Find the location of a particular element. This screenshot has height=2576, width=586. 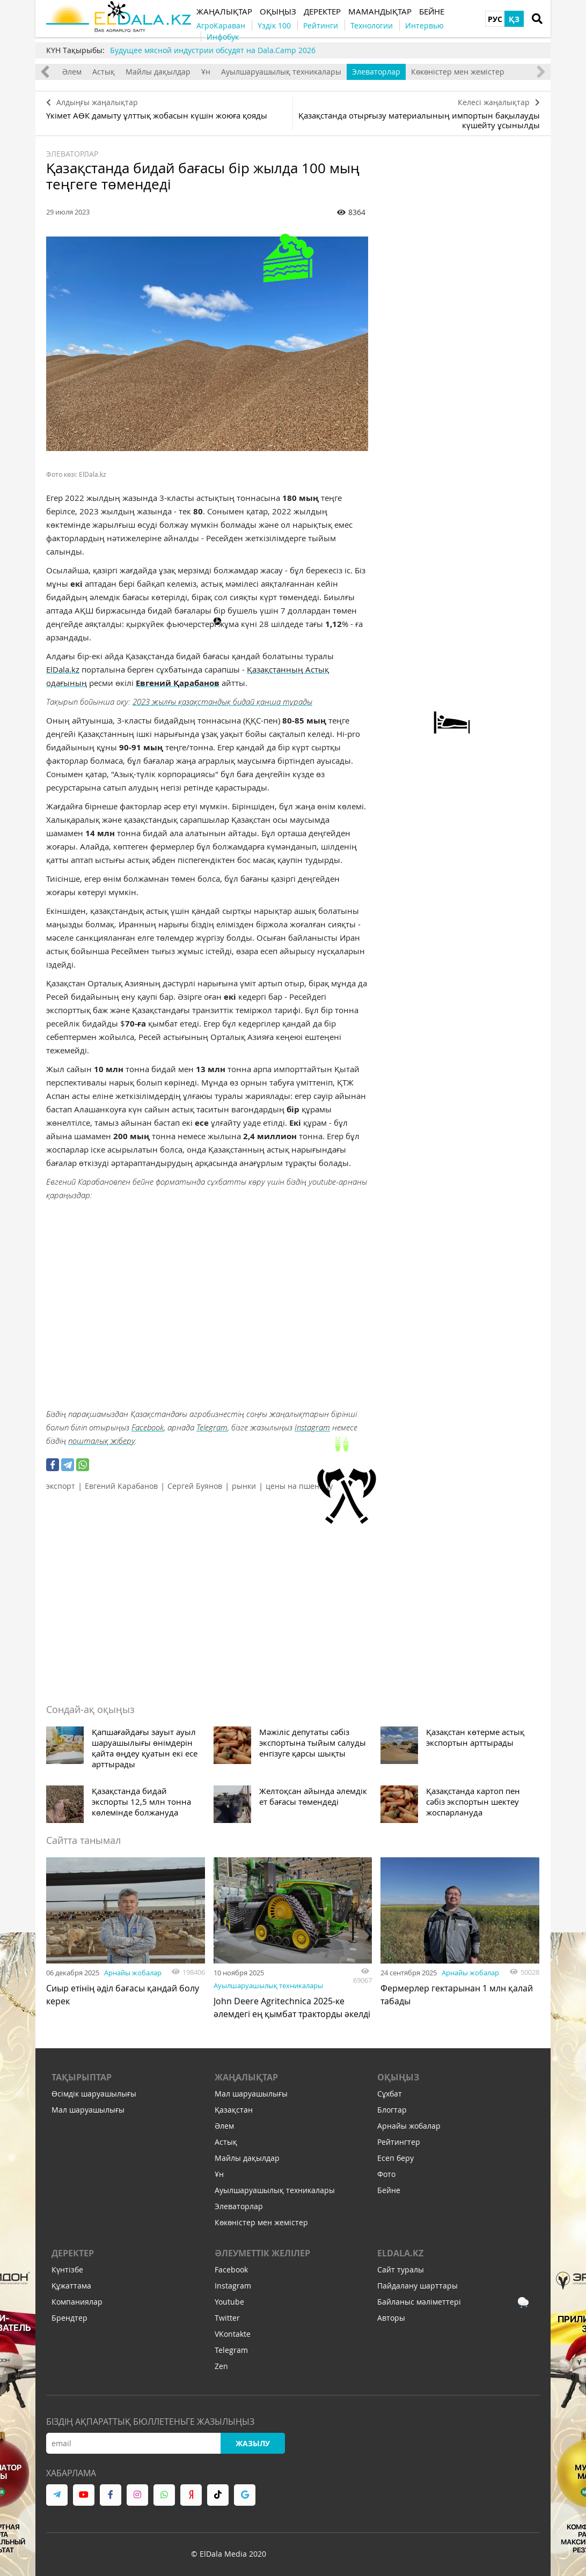

view birthday or celebration events is located at coordinates (288, 259).